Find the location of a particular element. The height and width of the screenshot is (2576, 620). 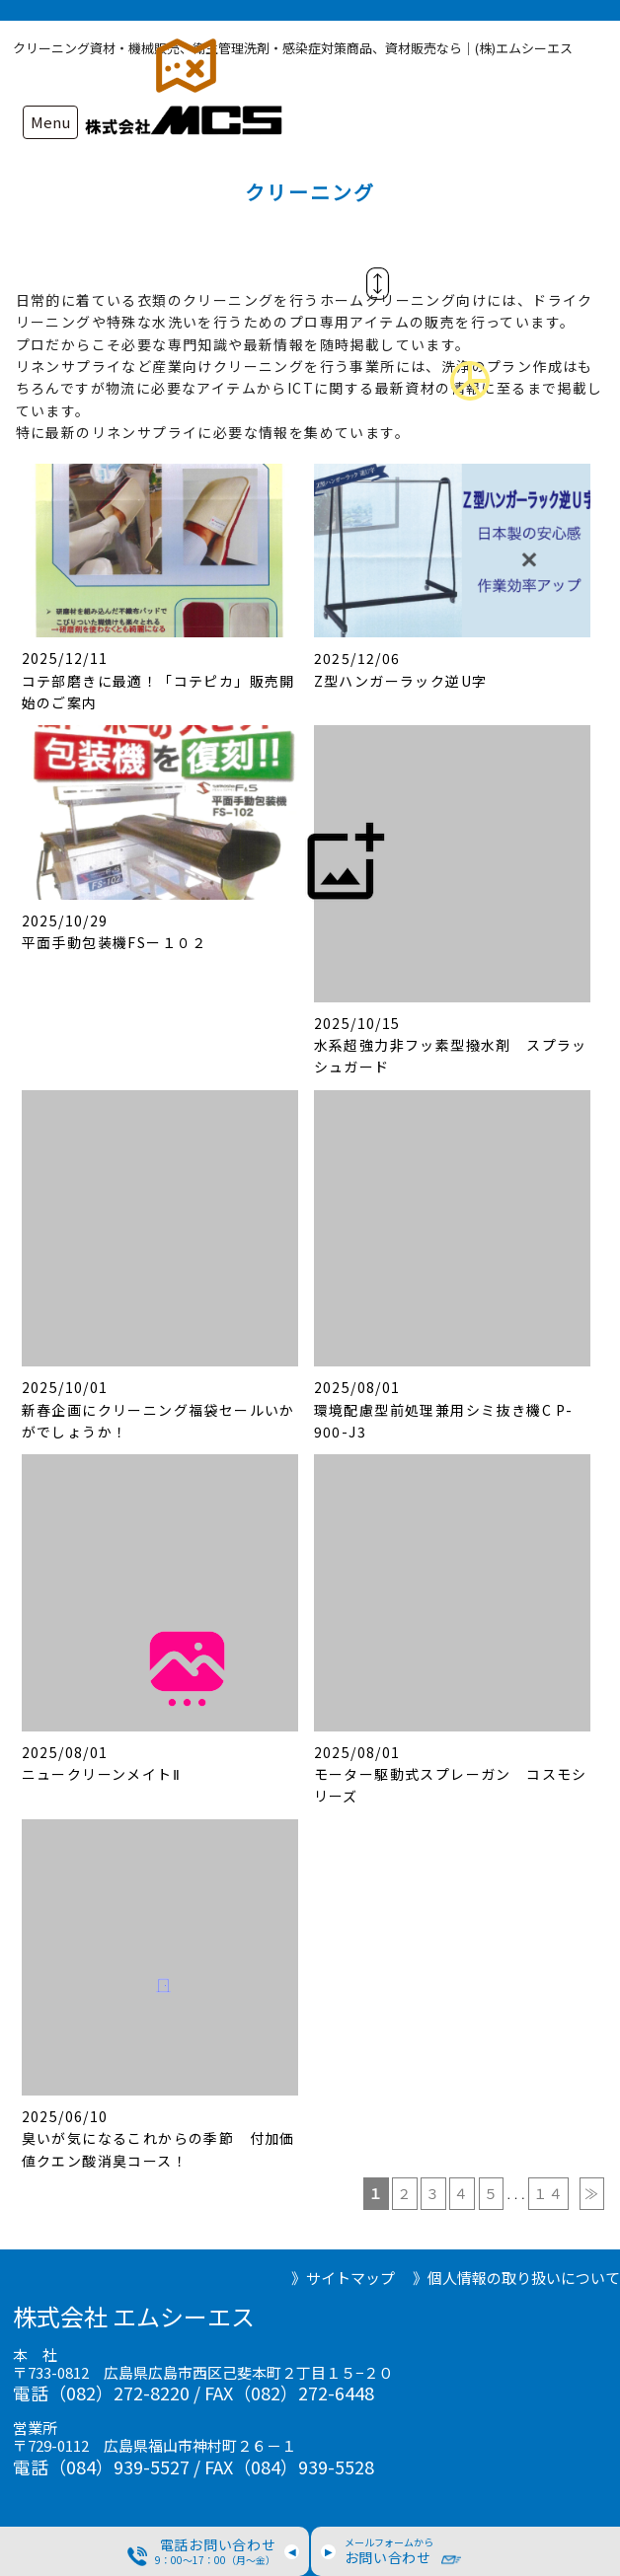

scroll up or down on the page is located at coordinates (377, 283).